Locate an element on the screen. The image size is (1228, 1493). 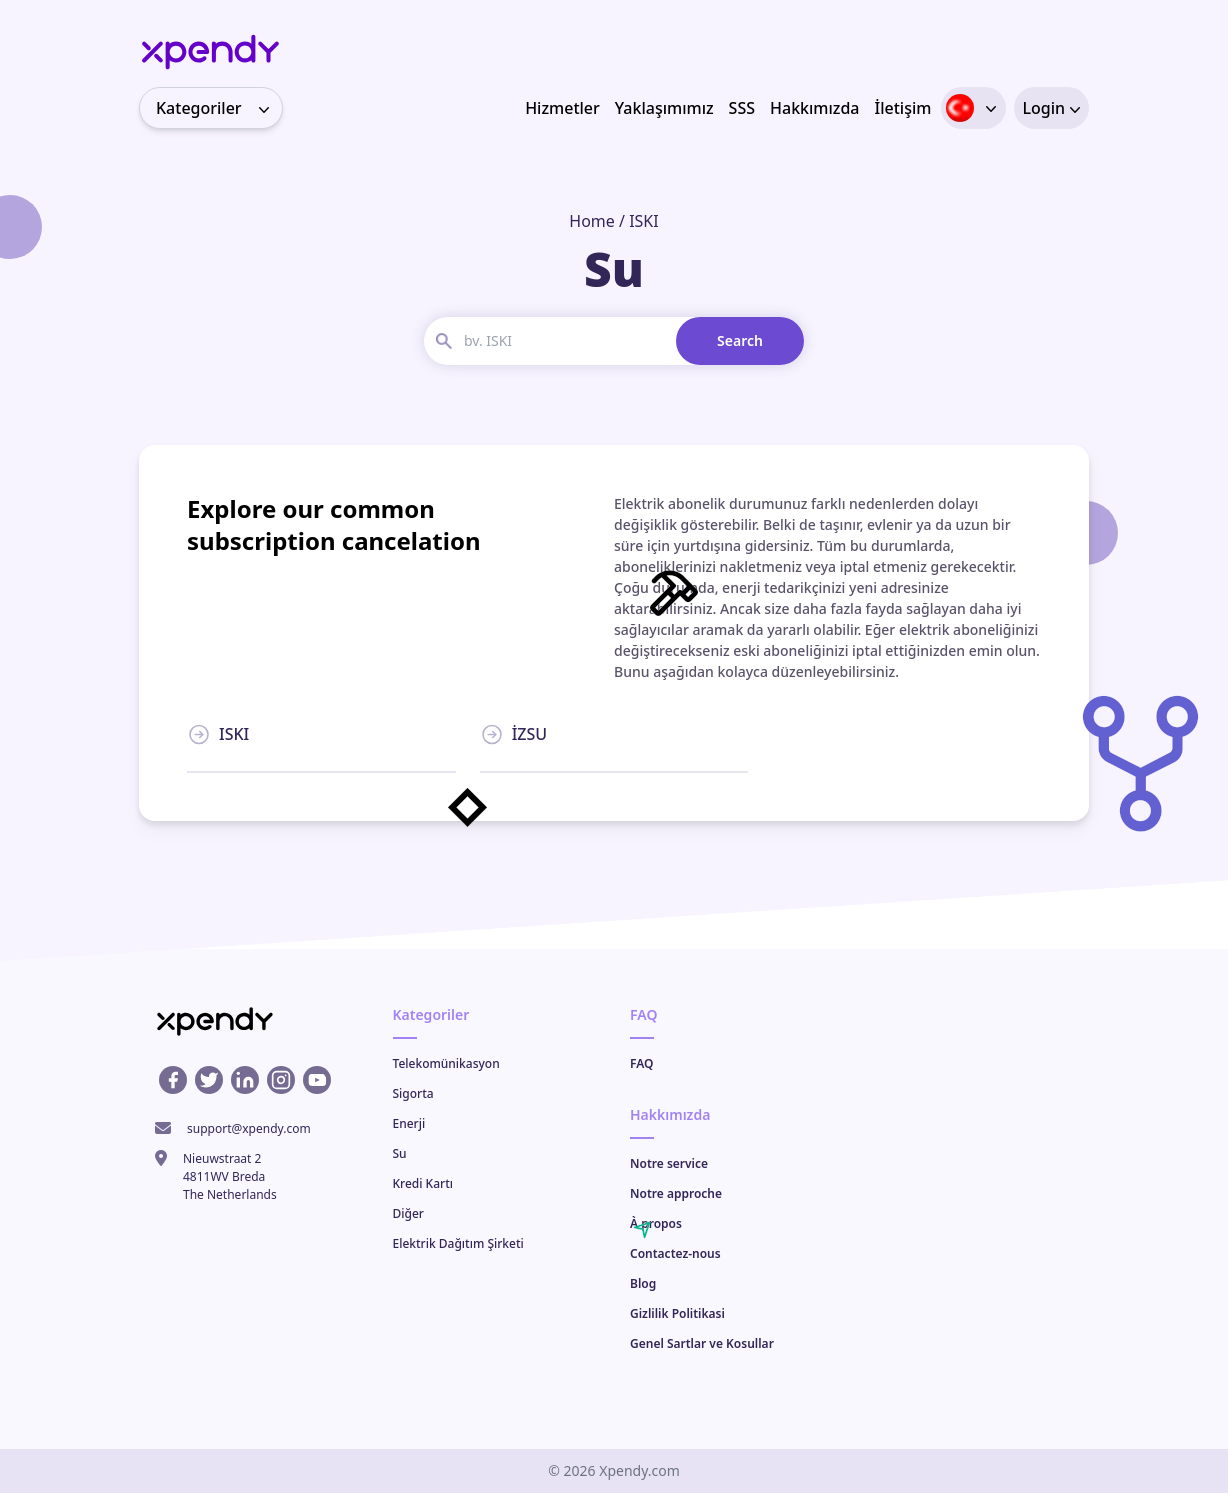
tap to navigate to a destination is located at coordinates (643, 1229).